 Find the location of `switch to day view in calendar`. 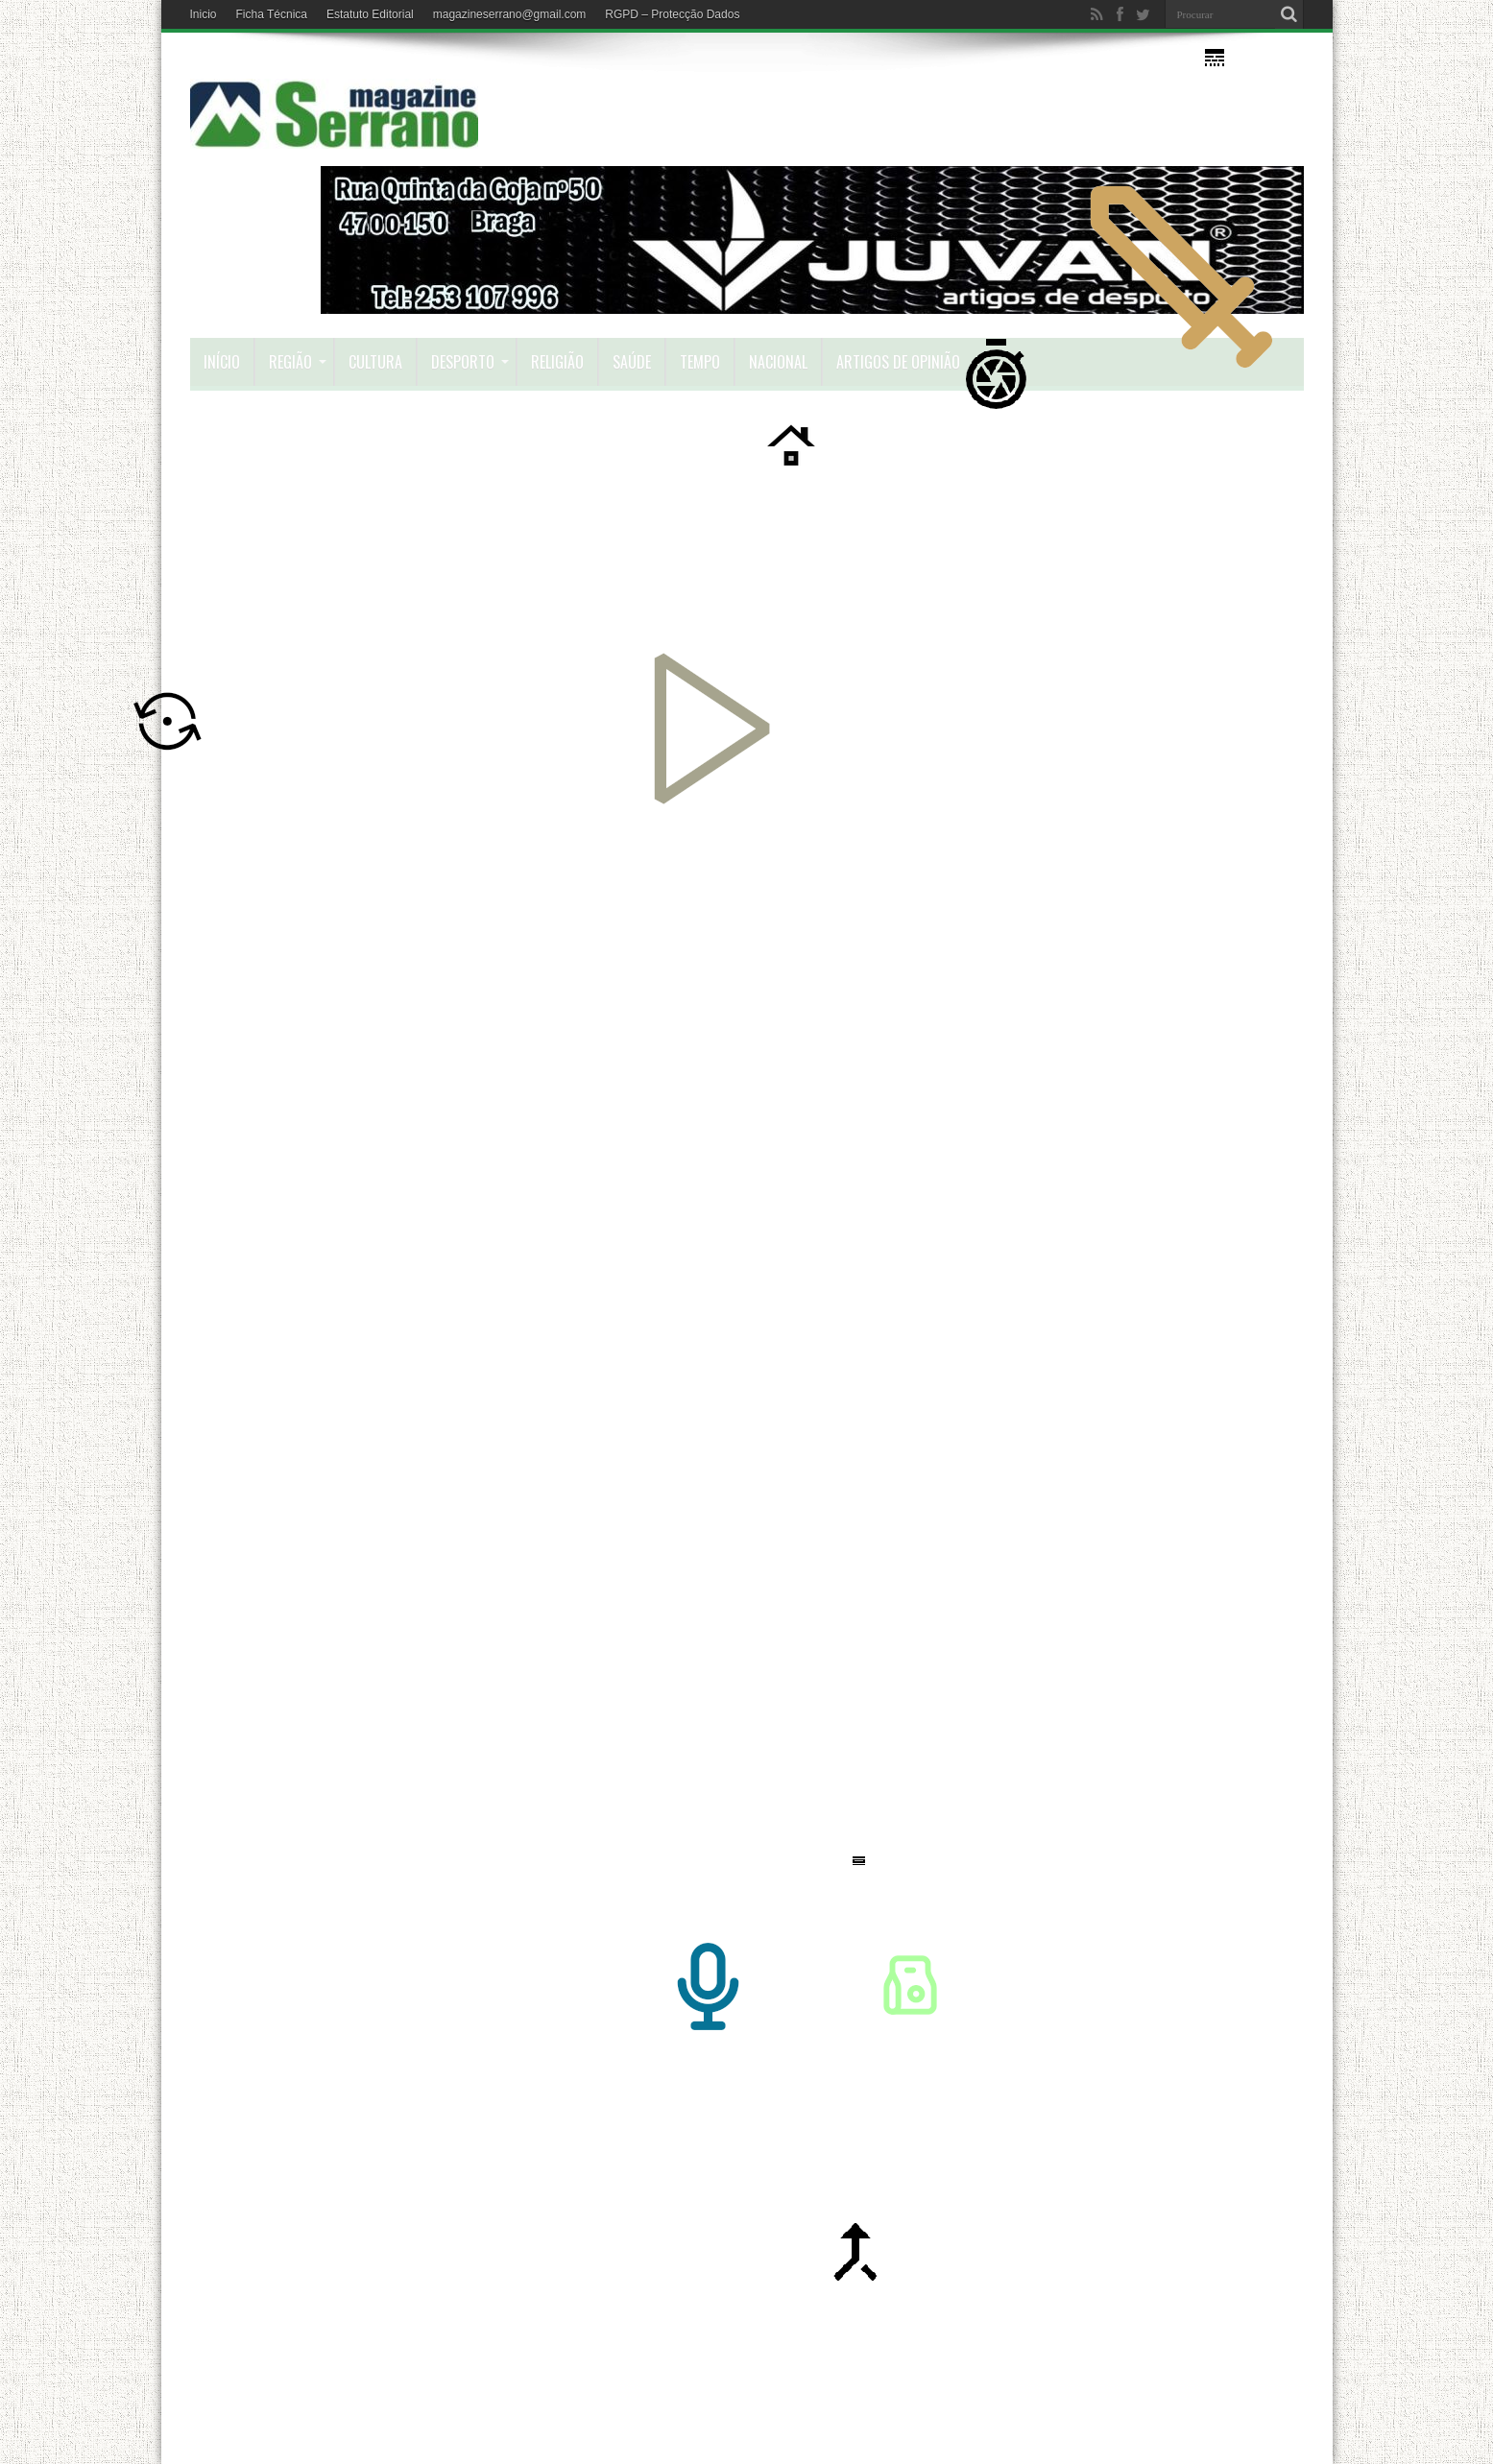

switch to day view in calendar is located at coordinates (858, 1860).